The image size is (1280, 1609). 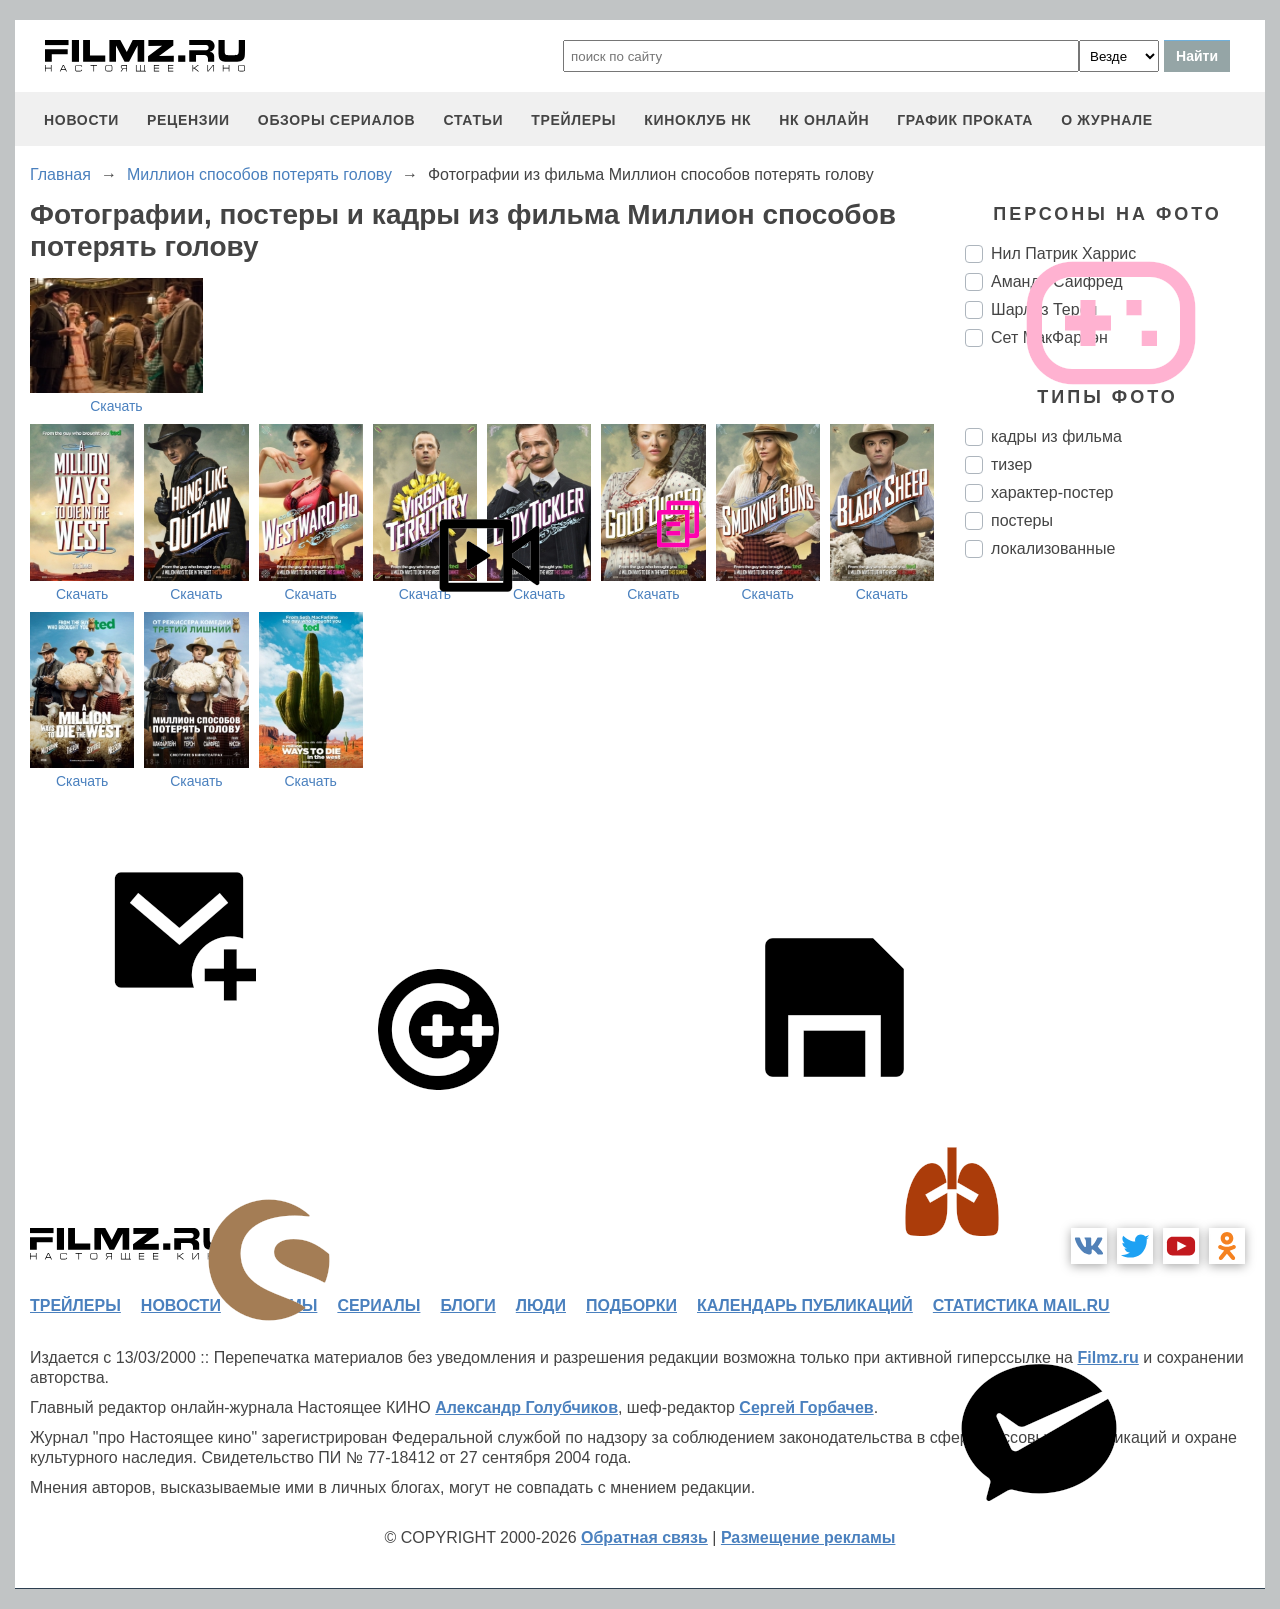 I want to click on c++ builder IDE logo, so click(x=438, y=1029).